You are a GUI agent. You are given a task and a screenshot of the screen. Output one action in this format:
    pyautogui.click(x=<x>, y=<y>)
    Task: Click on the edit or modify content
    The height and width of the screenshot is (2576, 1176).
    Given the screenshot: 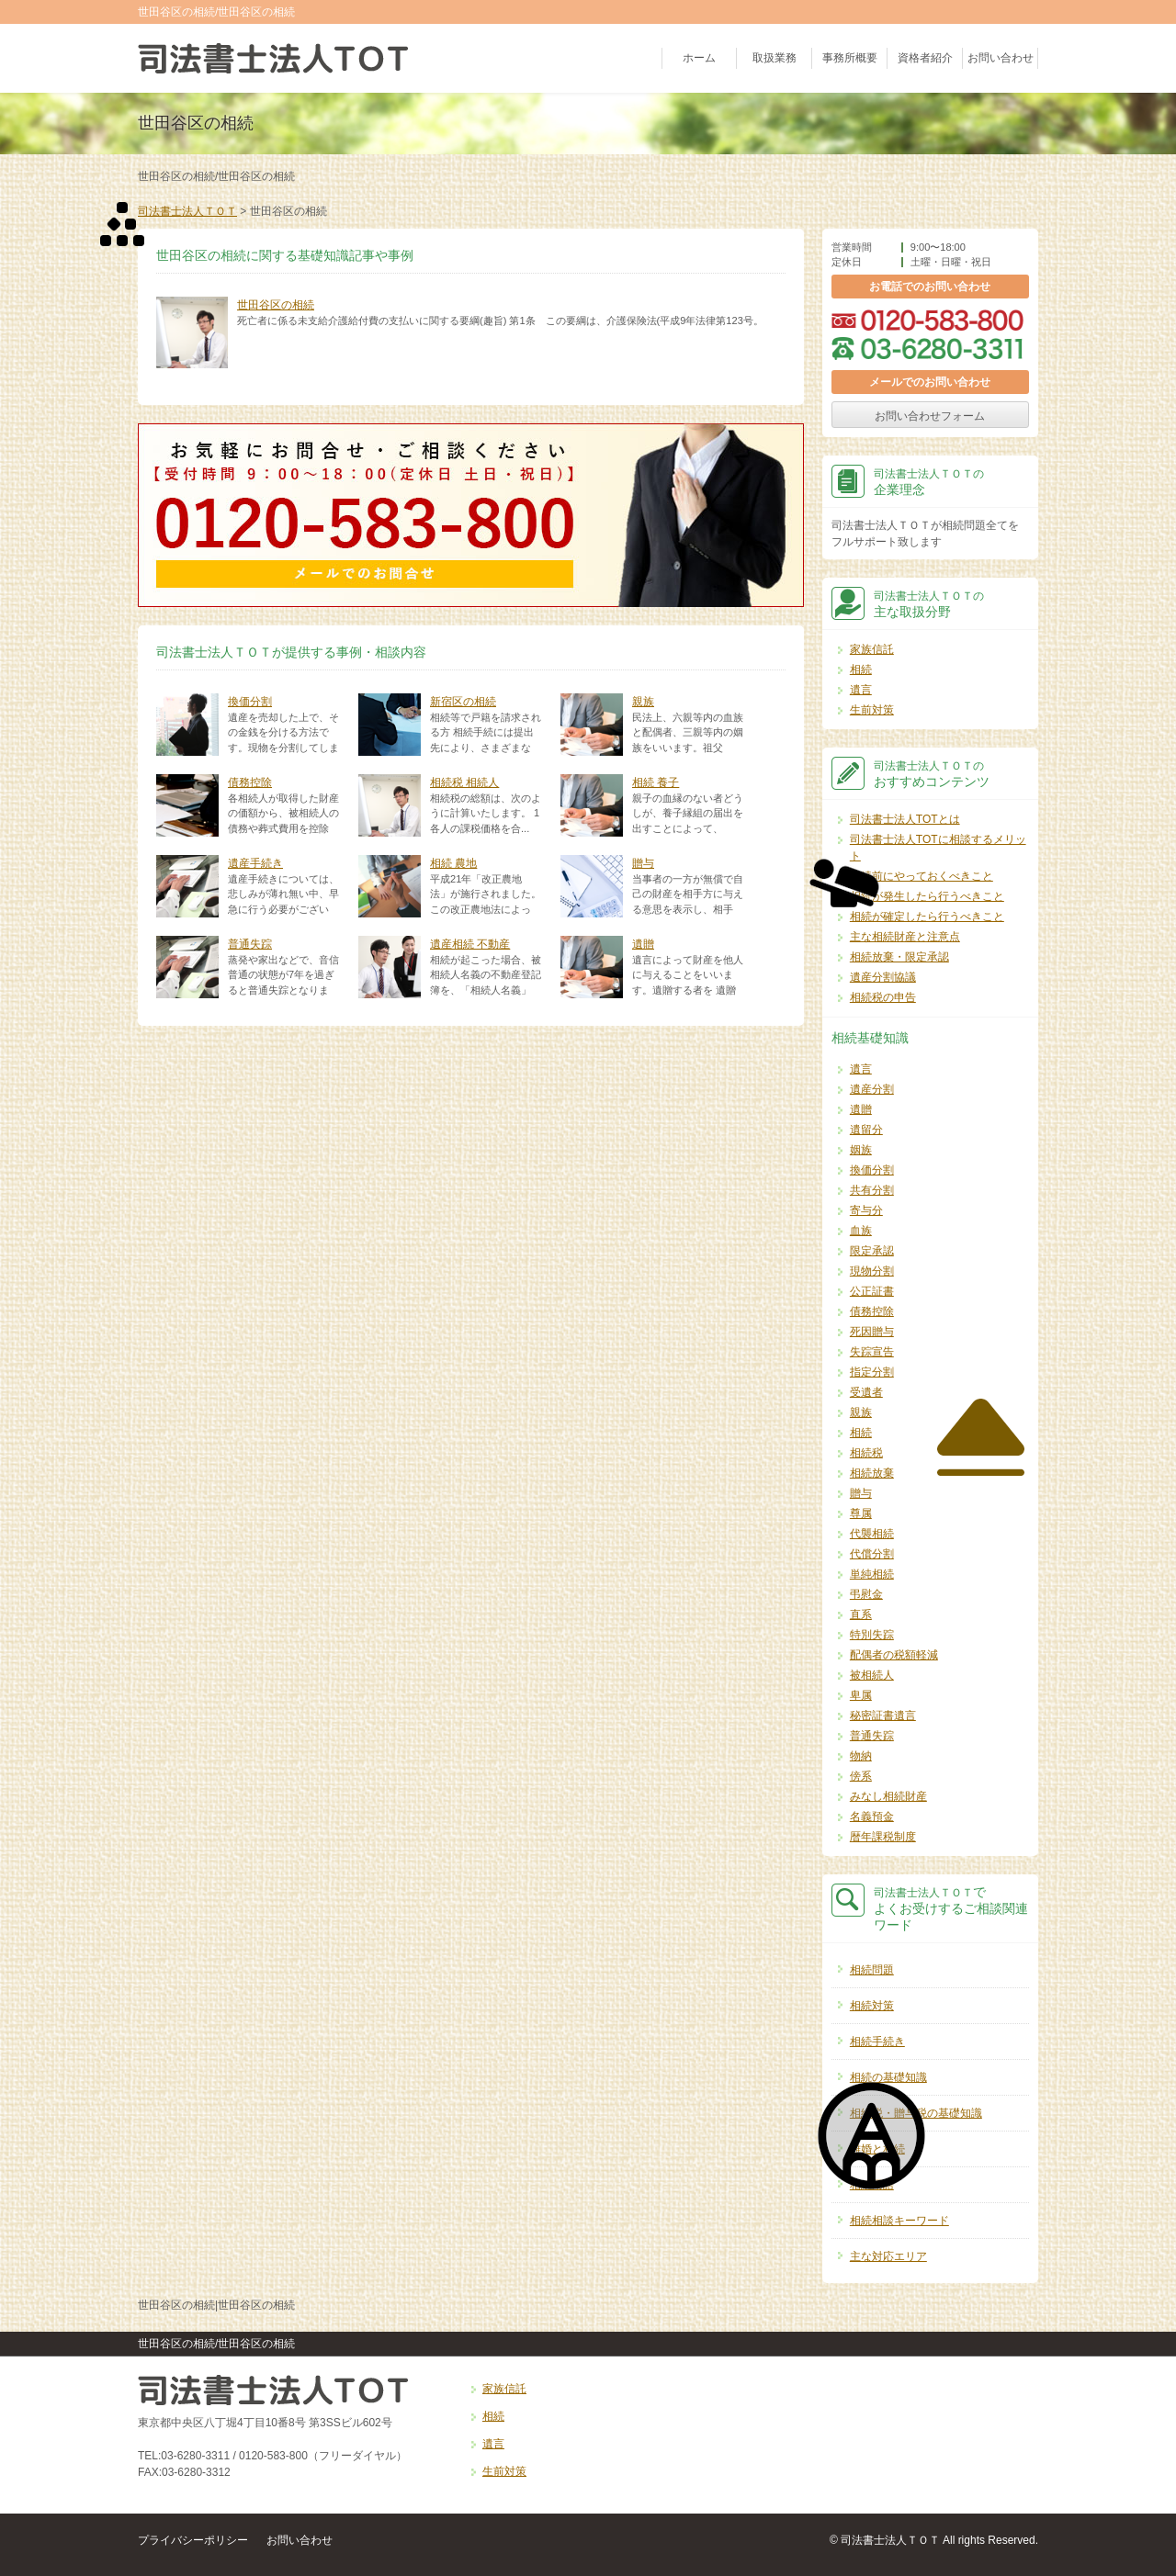 What is the action you would take?
    pyautogui.click(x=871, y=2135)
    